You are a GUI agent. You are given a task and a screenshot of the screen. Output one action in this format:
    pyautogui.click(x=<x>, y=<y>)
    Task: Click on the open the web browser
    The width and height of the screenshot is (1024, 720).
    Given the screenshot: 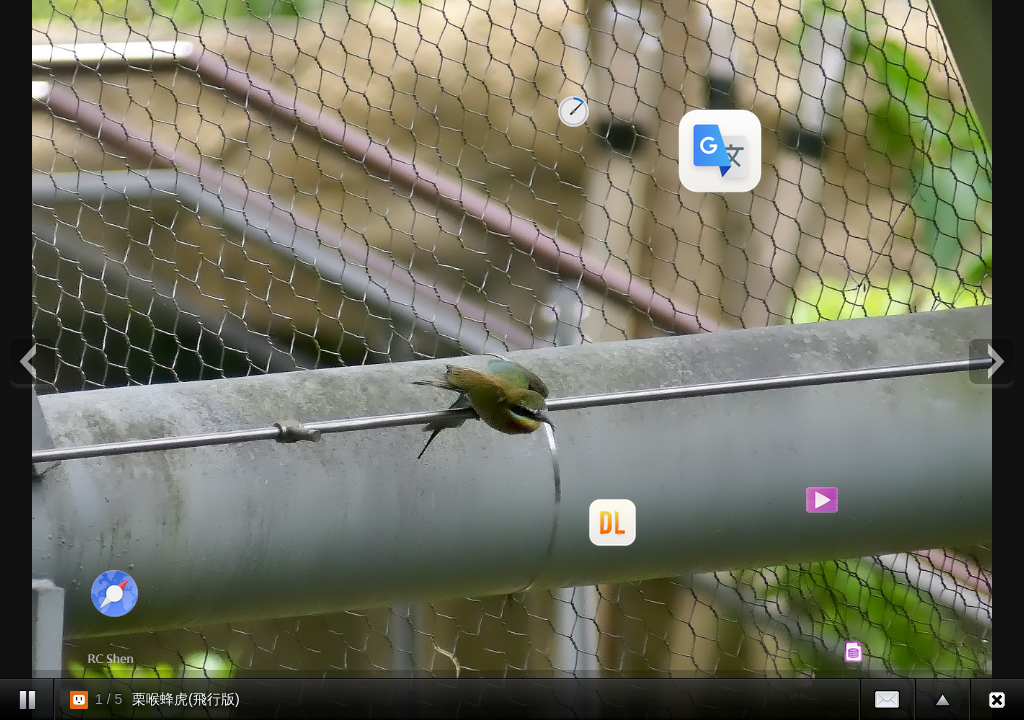 What is the action you would take?
    pyautogui.click(x=114, y=593)
    